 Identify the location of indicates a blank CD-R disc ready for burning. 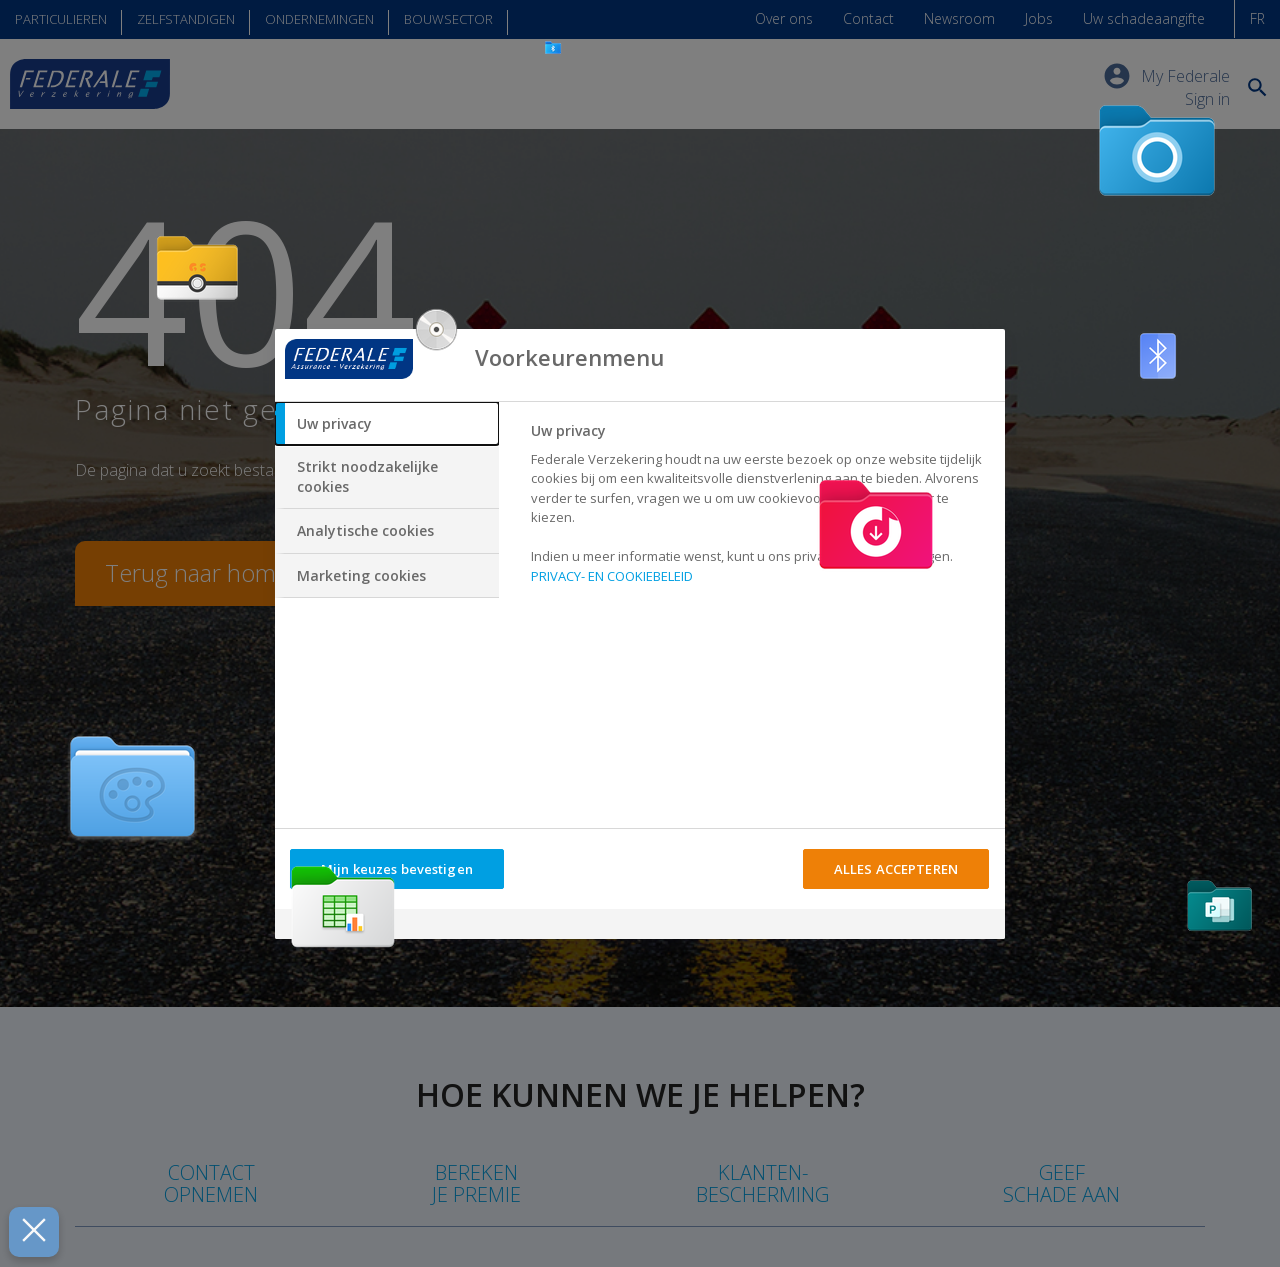
(436, 329).